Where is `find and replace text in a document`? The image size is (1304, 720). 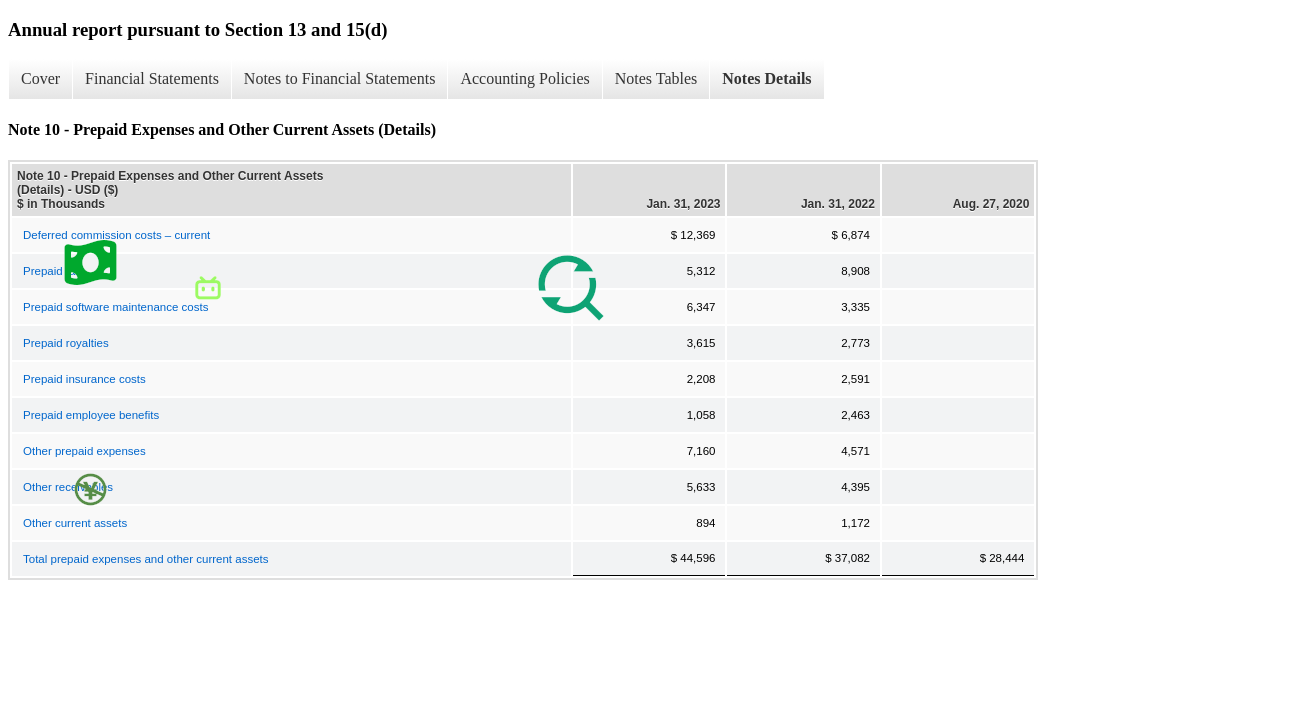
find and replace text in a document is located at coordinates (570, 287).